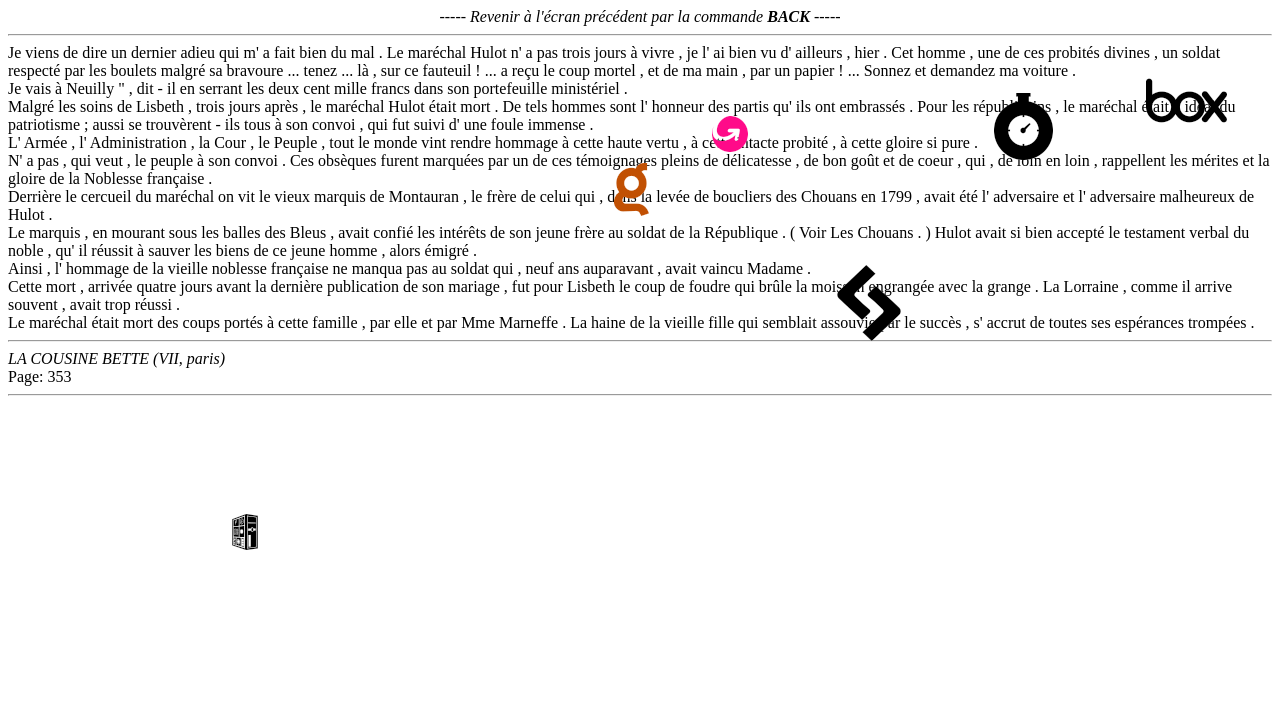 The image size is (1280, 720). I want to click on open Box cloud storage app, so click(1186, 100).